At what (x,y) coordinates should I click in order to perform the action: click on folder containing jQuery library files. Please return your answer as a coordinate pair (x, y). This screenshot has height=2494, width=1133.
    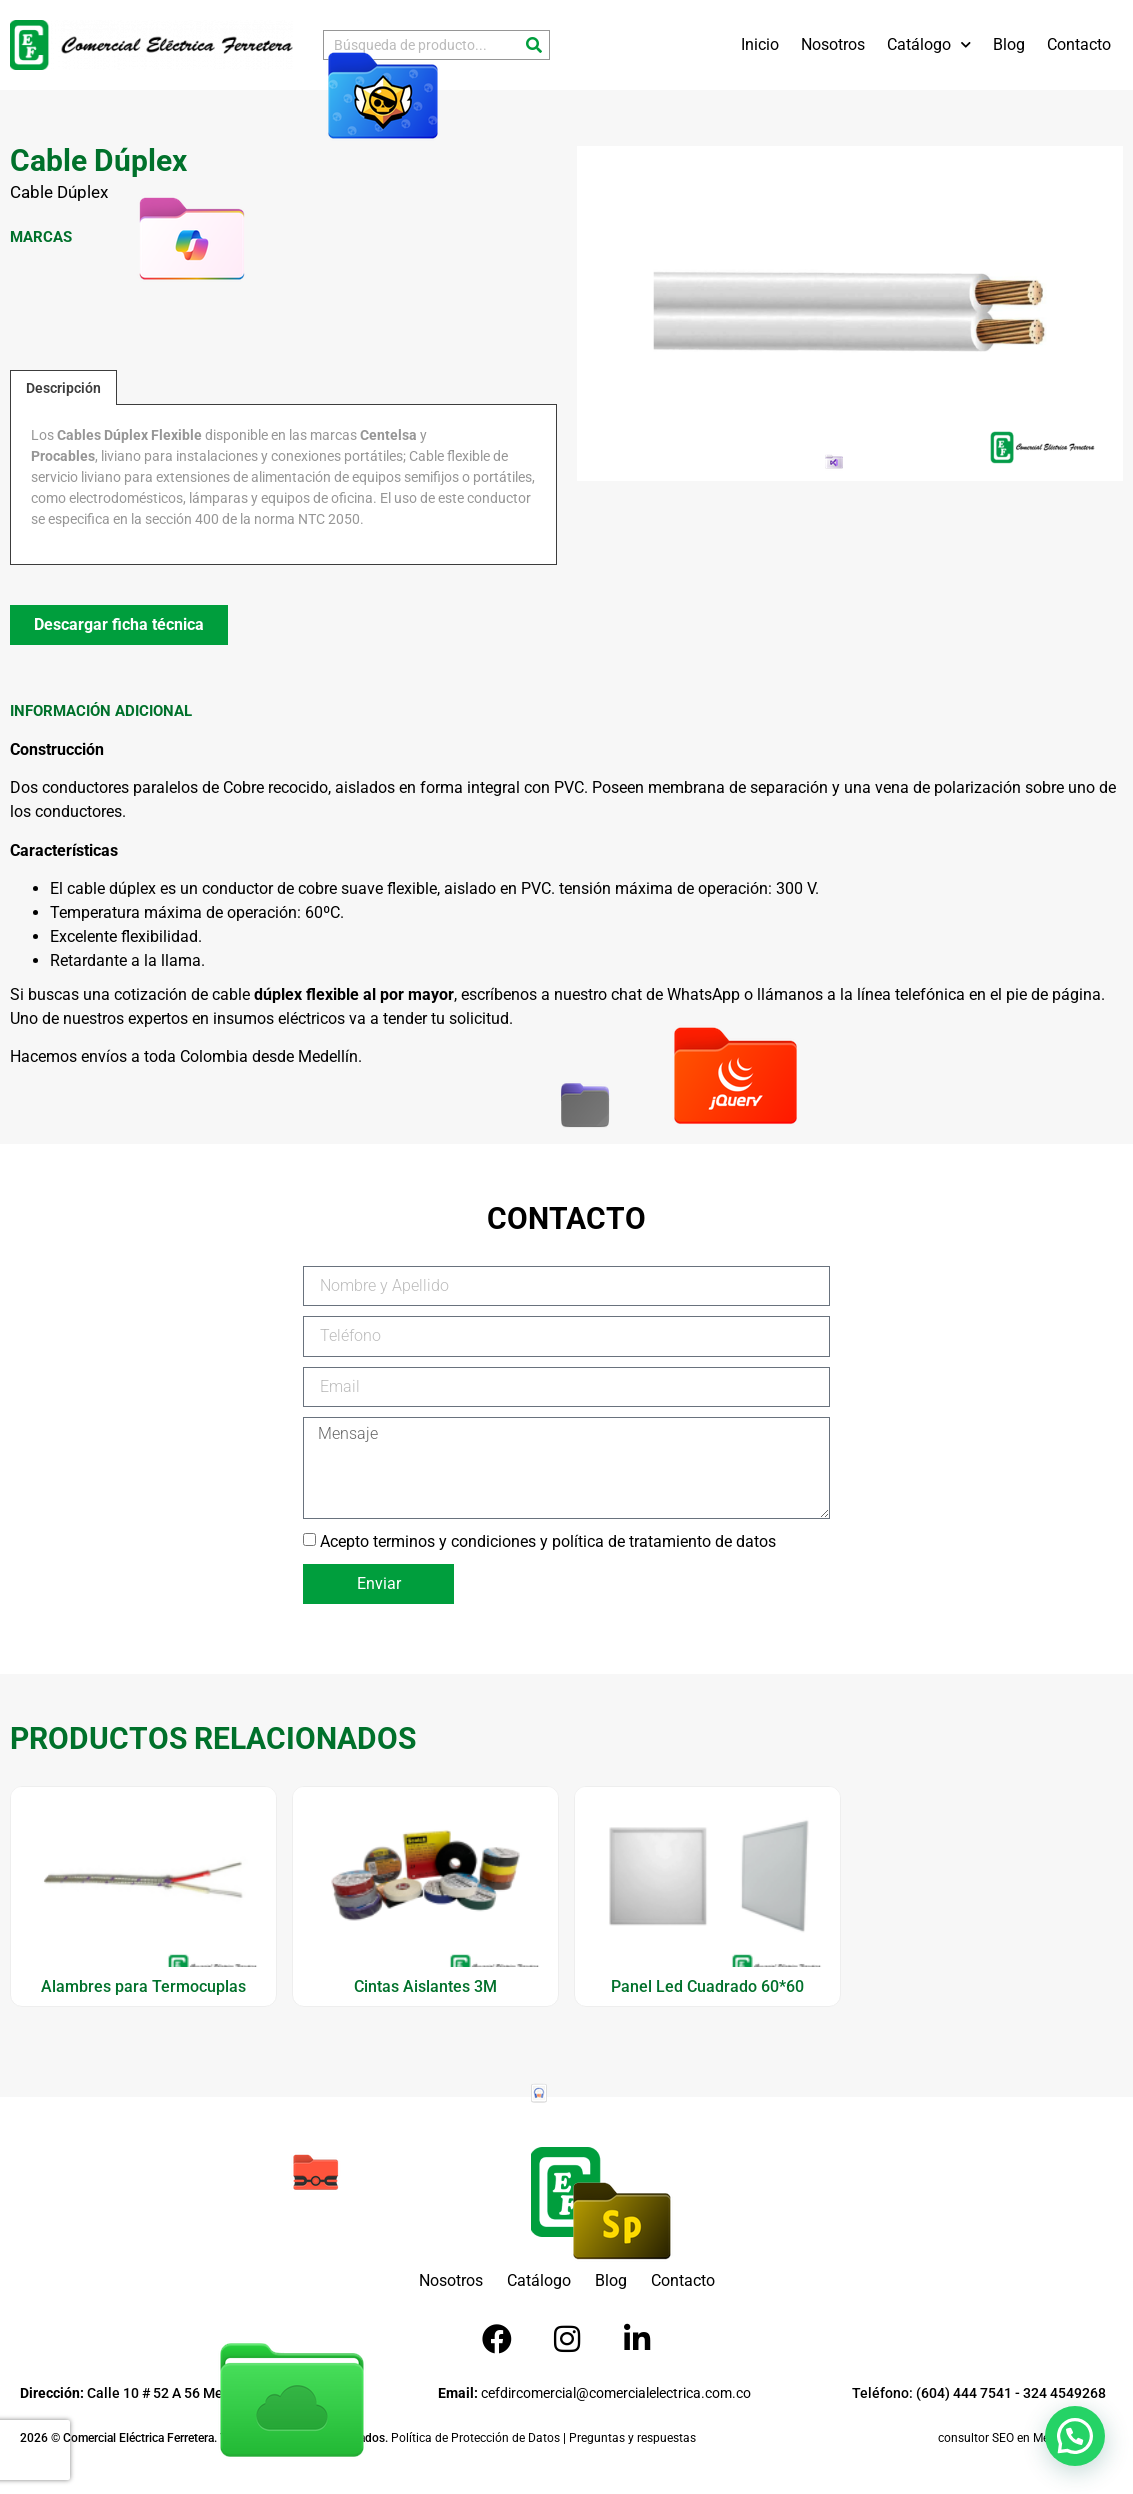
    Looking at the image, I should click on (735, 1079).